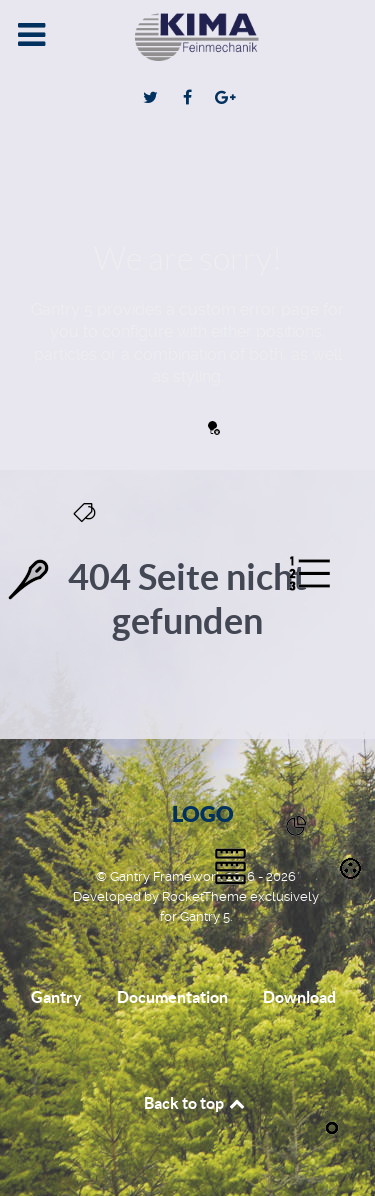 The height and width of the screenshot is (1196, 375). What do you see at coordinates (295, 826) in the screenshot?
I see `view data breakdown or statistics` at bounding box center [295, 826].